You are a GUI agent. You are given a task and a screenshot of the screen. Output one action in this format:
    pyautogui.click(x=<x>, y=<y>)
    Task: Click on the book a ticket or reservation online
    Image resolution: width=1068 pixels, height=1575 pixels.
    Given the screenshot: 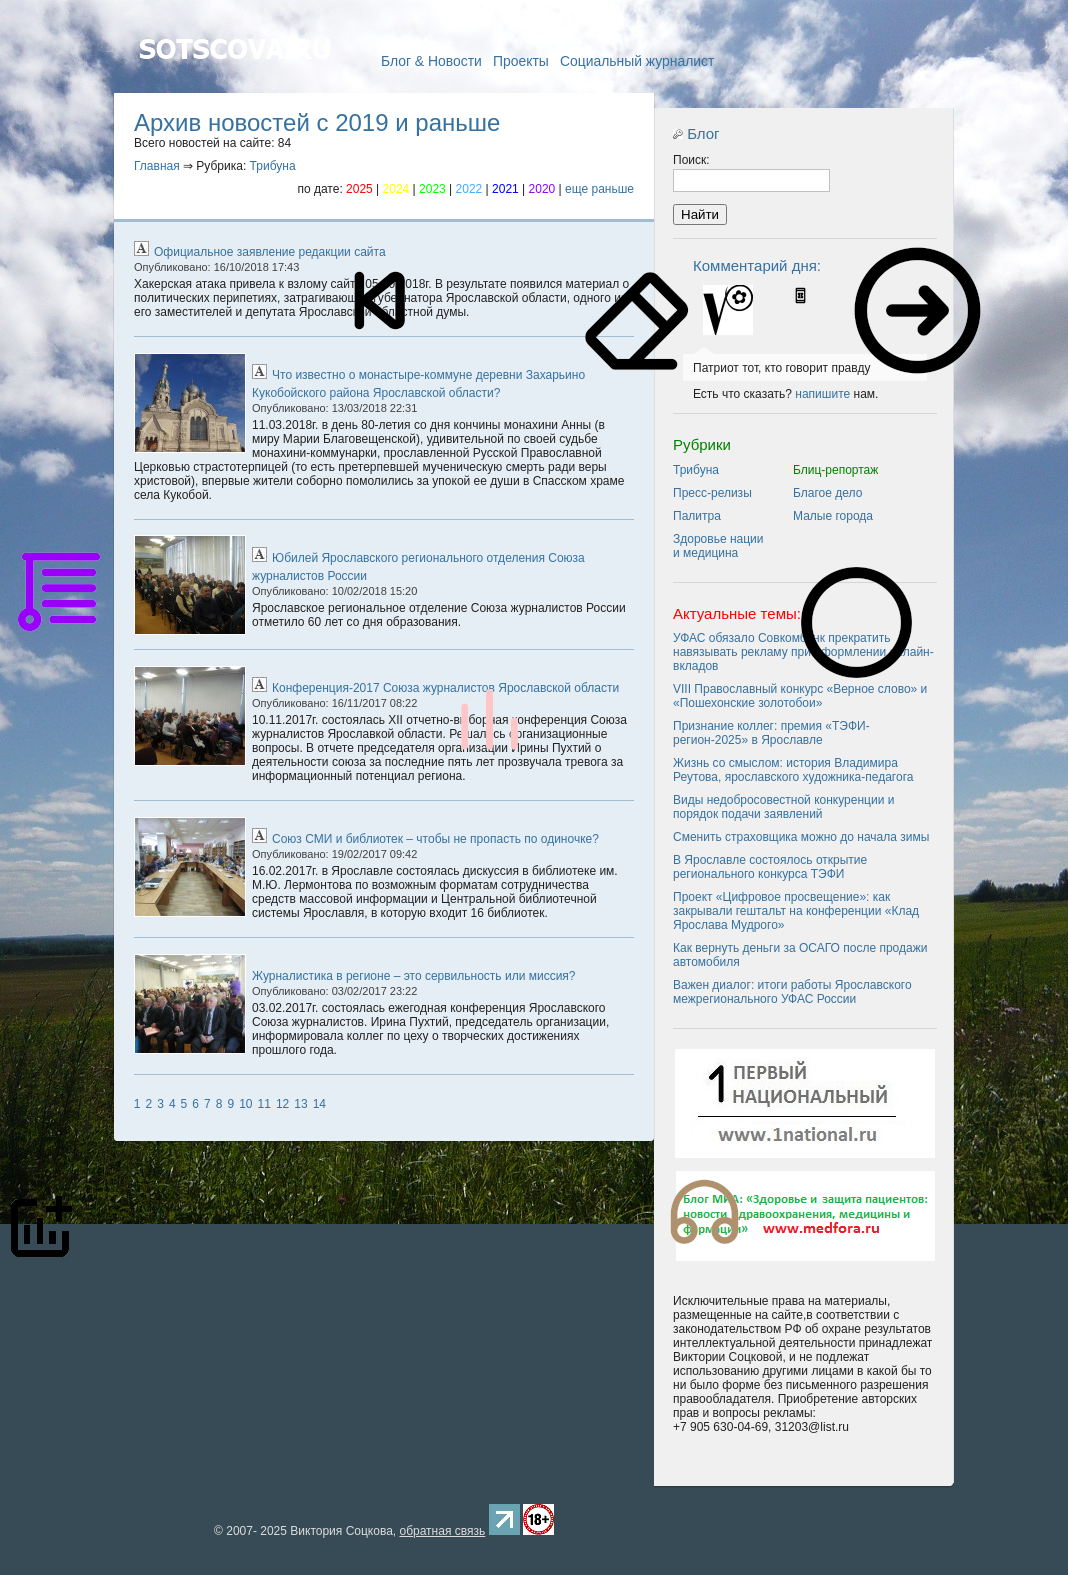 What is the action you would take?
    pyautogui.click(x=800, y=295)
    